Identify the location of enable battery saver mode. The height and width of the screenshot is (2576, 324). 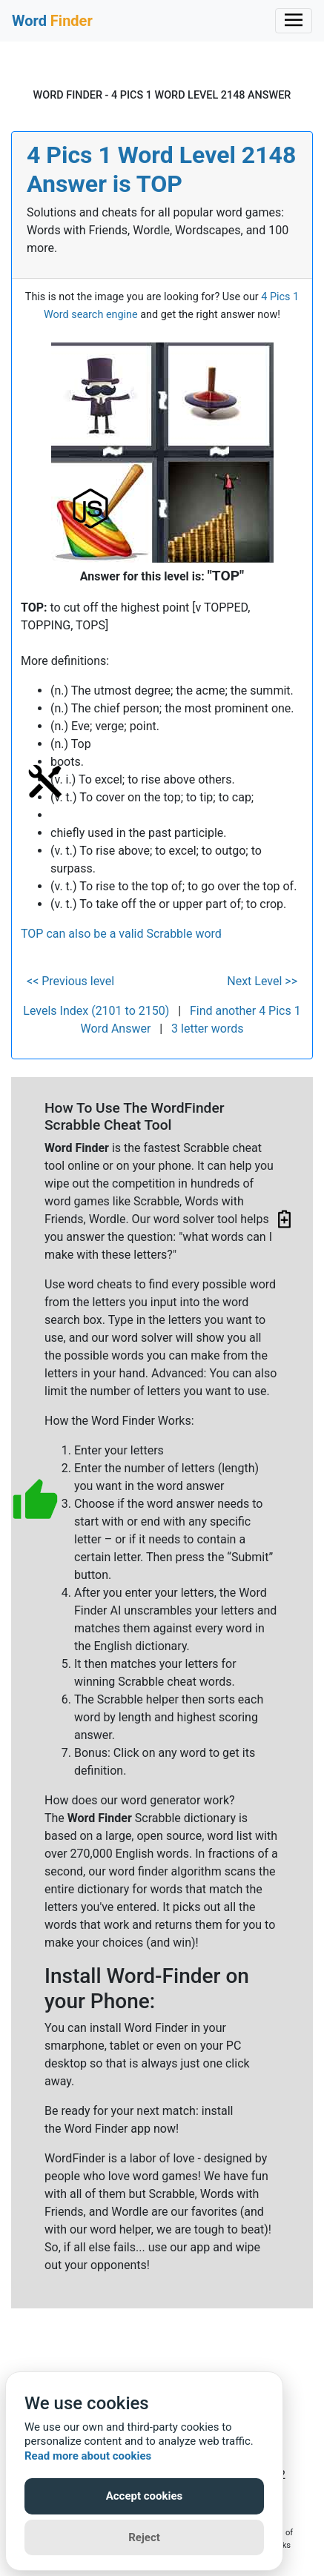
(284, 1219).